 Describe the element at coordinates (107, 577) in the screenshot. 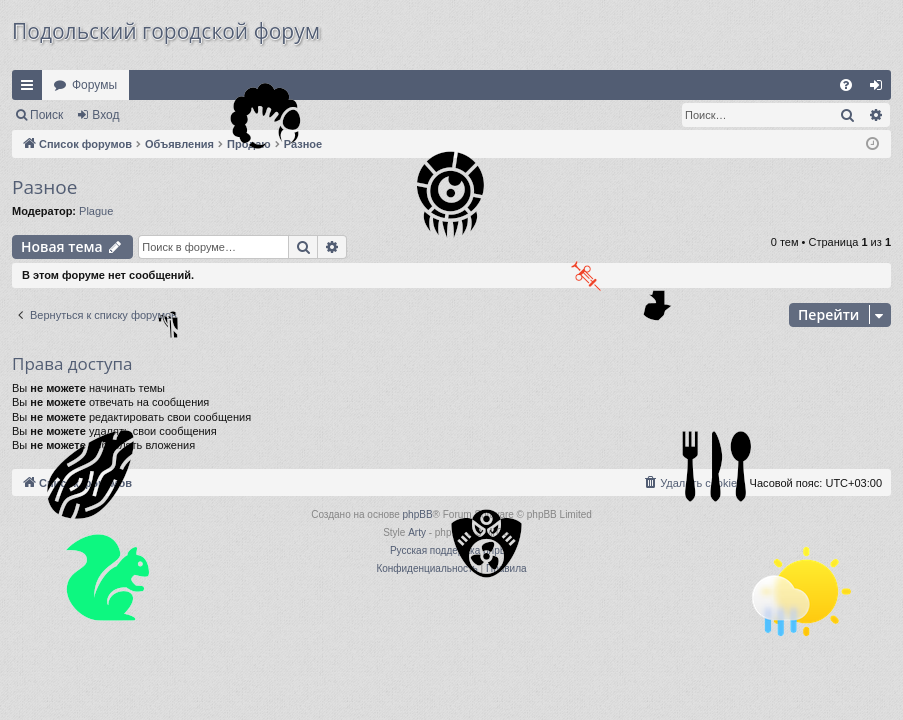

I see `wildlife or nature-themed game element` at that location.